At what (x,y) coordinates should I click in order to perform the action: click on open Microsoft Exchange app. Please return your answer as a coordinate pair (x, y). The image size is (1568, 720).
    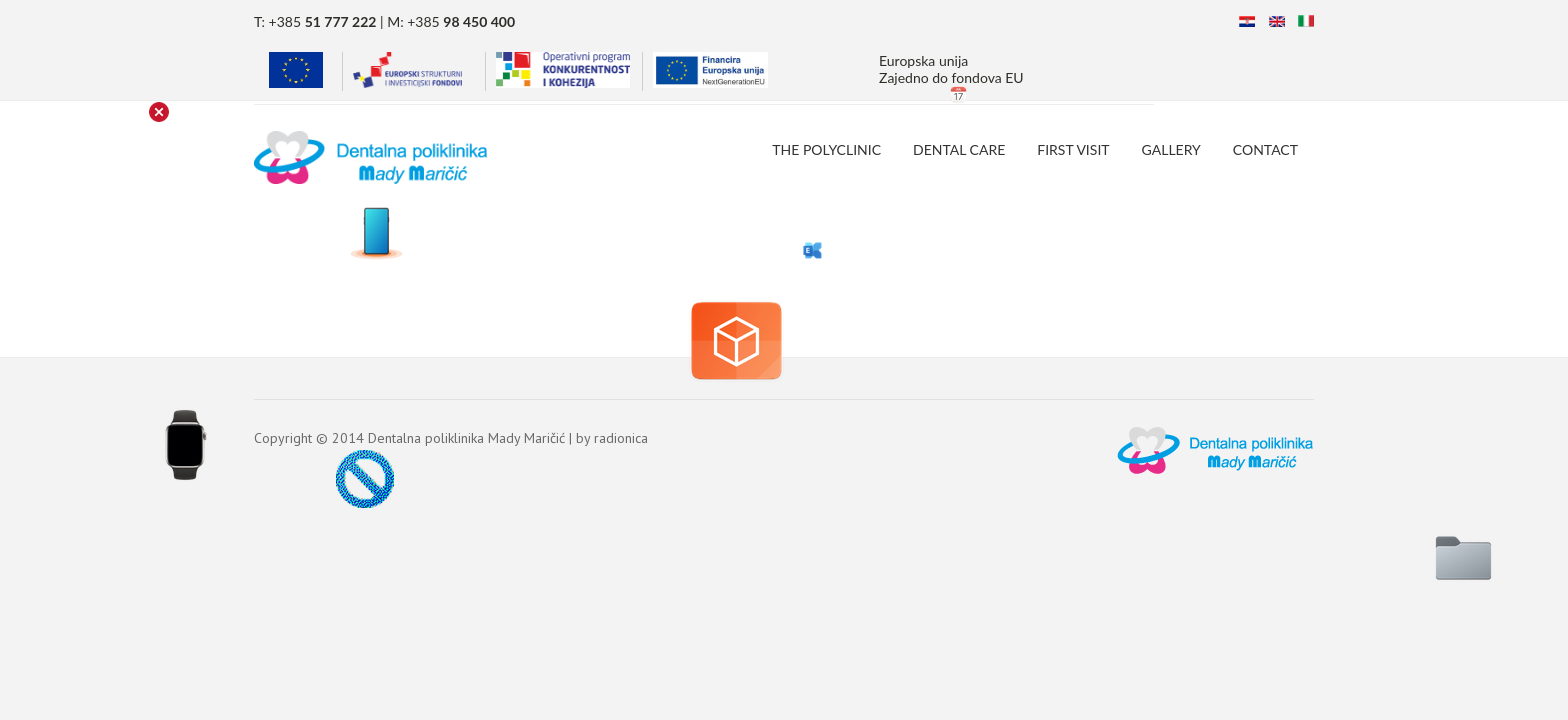
    Looking at the image, I should click on (812, 250).